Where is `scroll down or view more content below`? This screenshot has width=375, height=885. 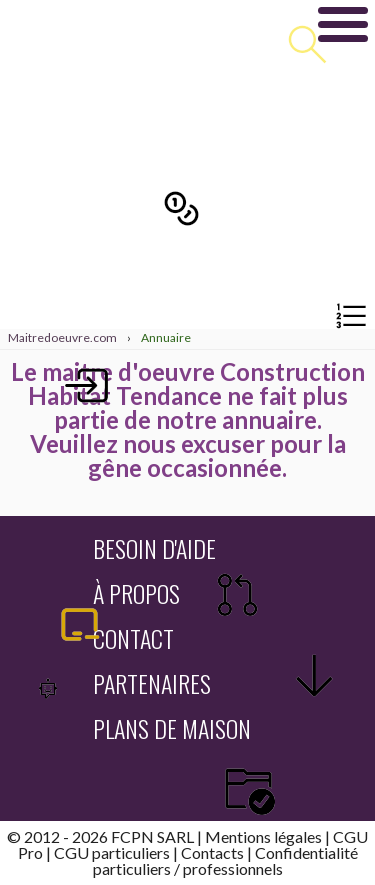 scroll down or view more content below is located at coordinates (312, 675).